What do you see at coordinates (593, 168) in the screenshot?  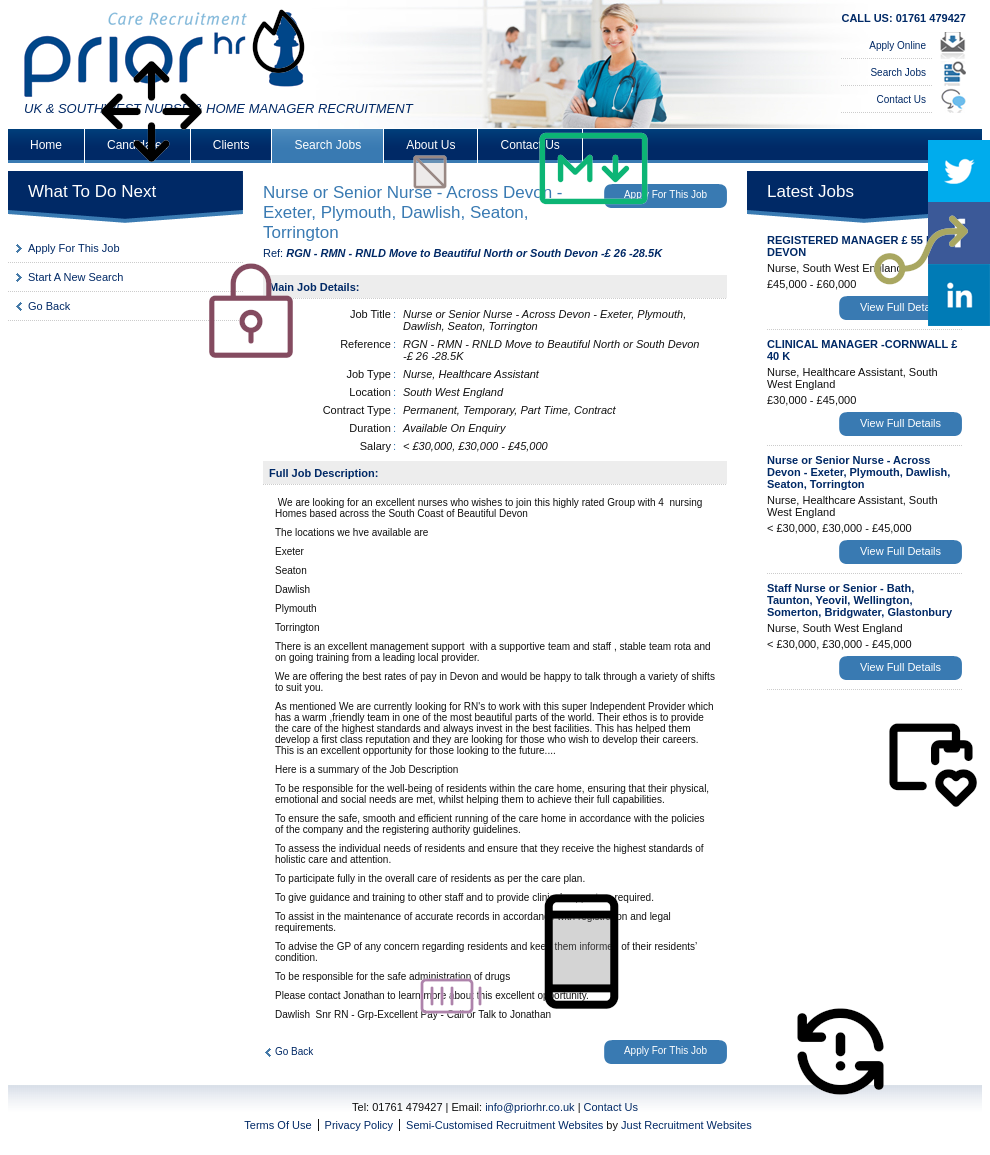 I see `format text using markdown` at bounding box center [593, 168].